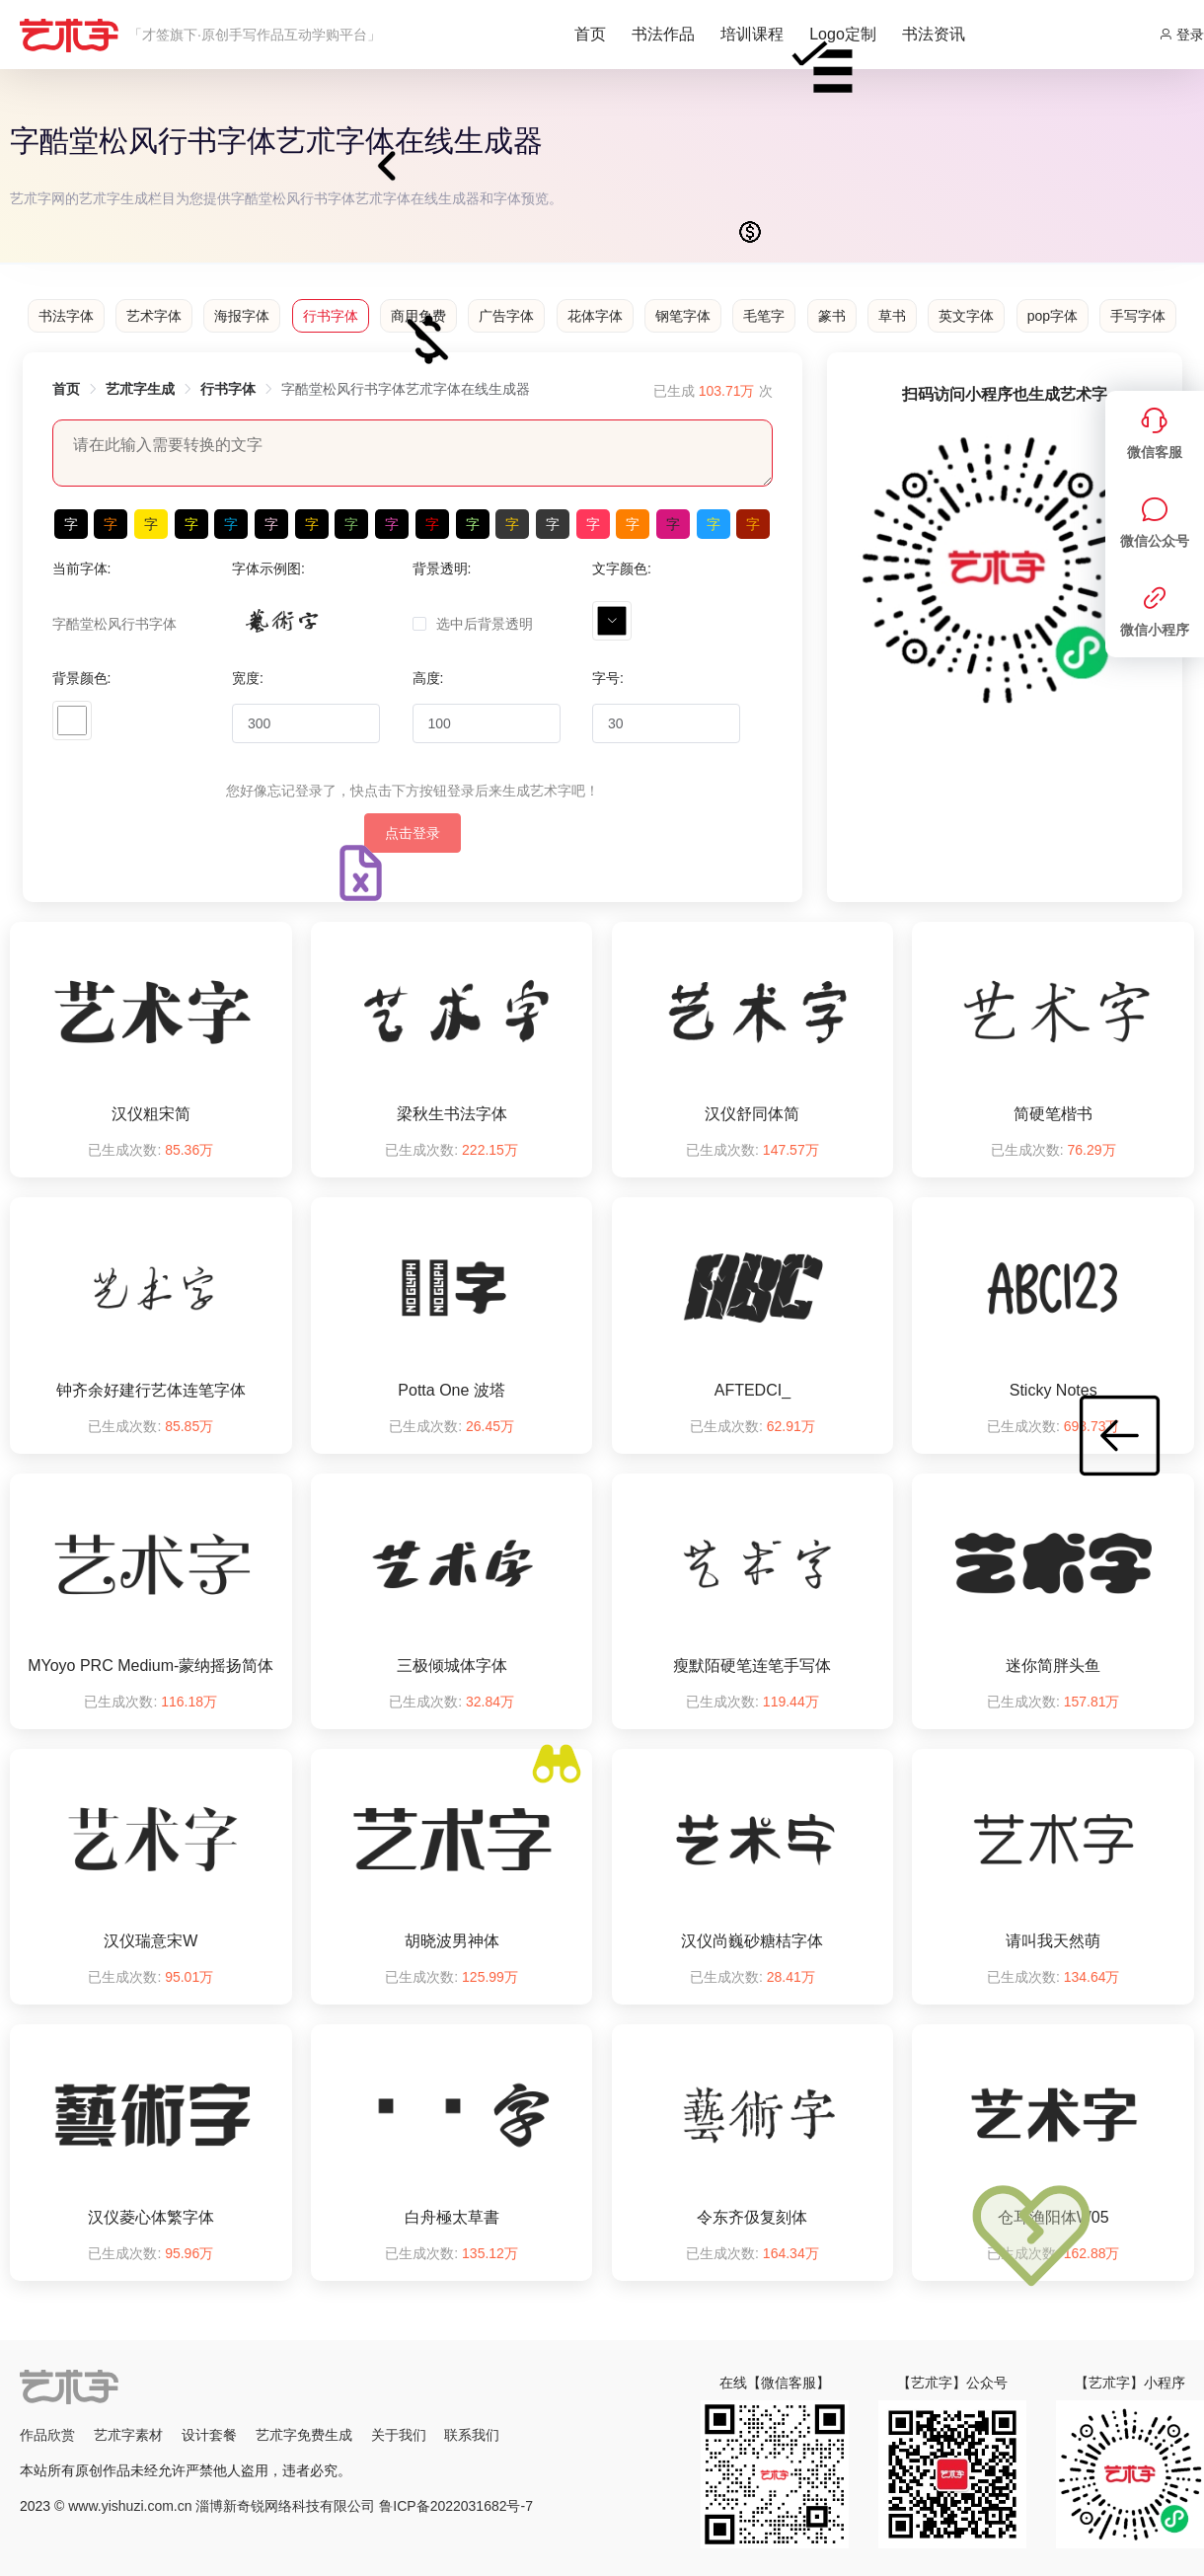 The width and height of the screenshot is (1204, 2576). What do you see at coordinates (427, 340) in the screenshot?
I see `indicates no cost or free item` at bounding box center [427, 340].